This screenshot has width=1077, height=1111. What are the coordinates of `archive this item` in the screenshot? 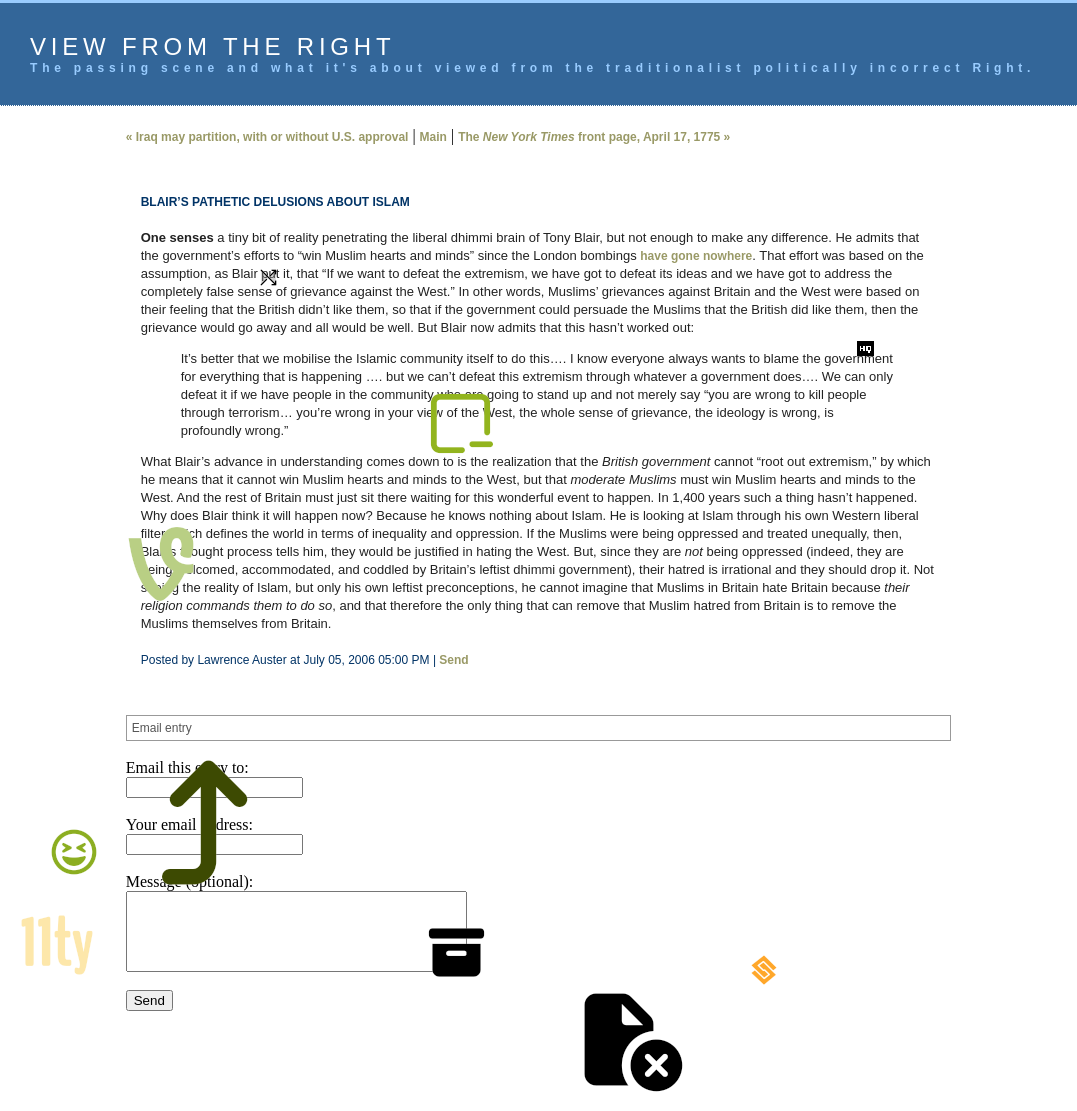 It's located at (456, 952).